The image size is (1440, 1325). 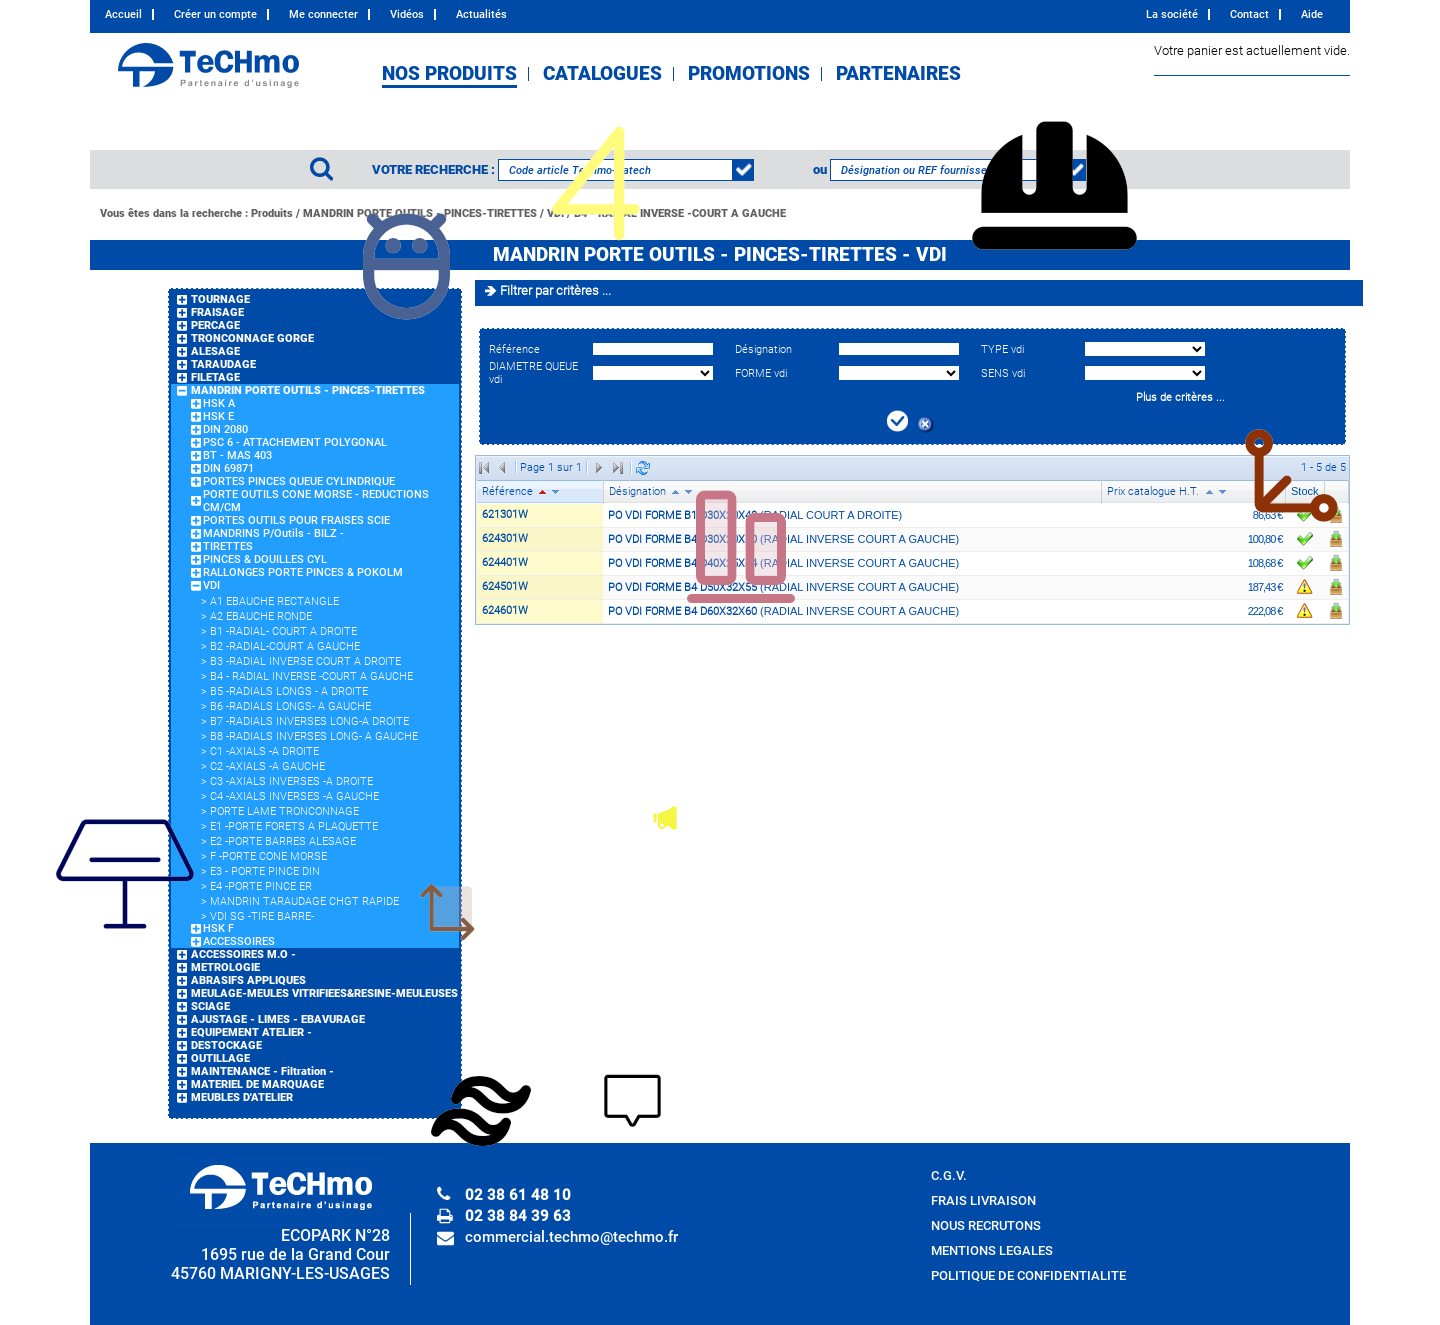 What do you see at coordinates (741, 549) in the screenshot?
I see `align objects to the bottom edge` at bounding box center [741, 549].